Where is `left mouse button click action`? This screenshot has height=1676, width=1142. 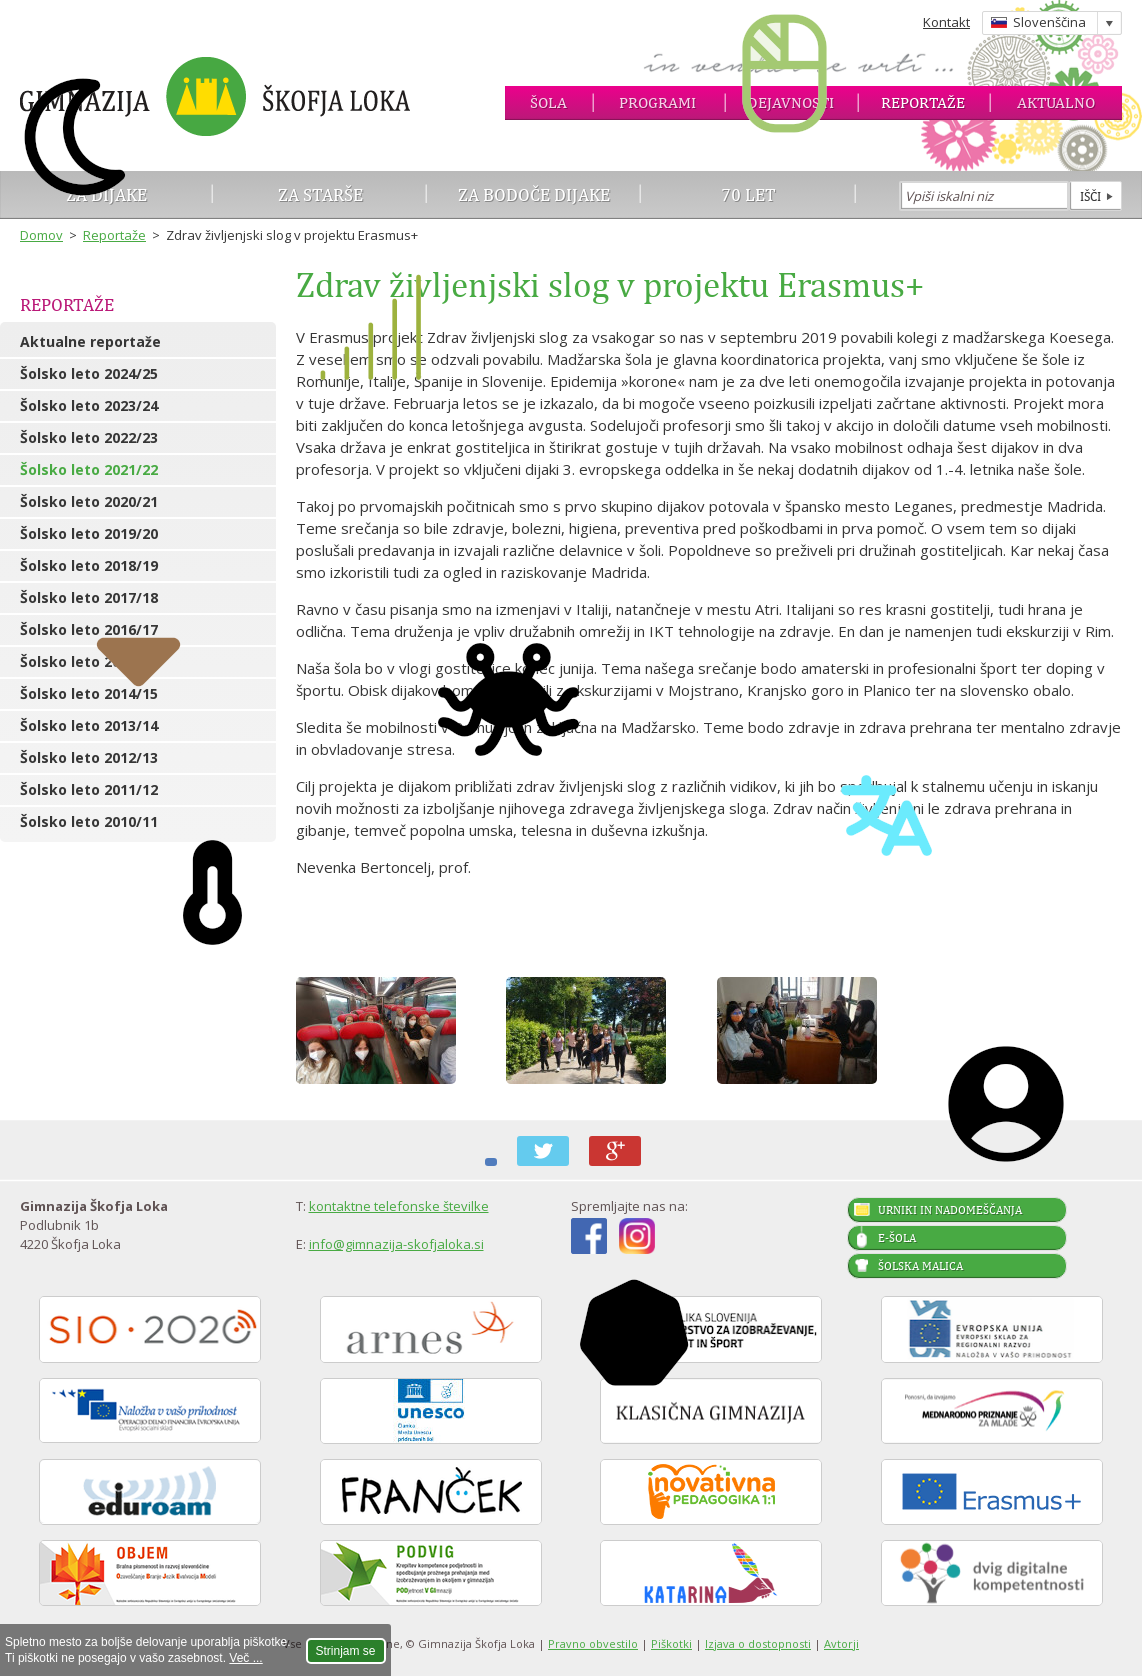
left mouse button click action is located at coordinates (784, 73).